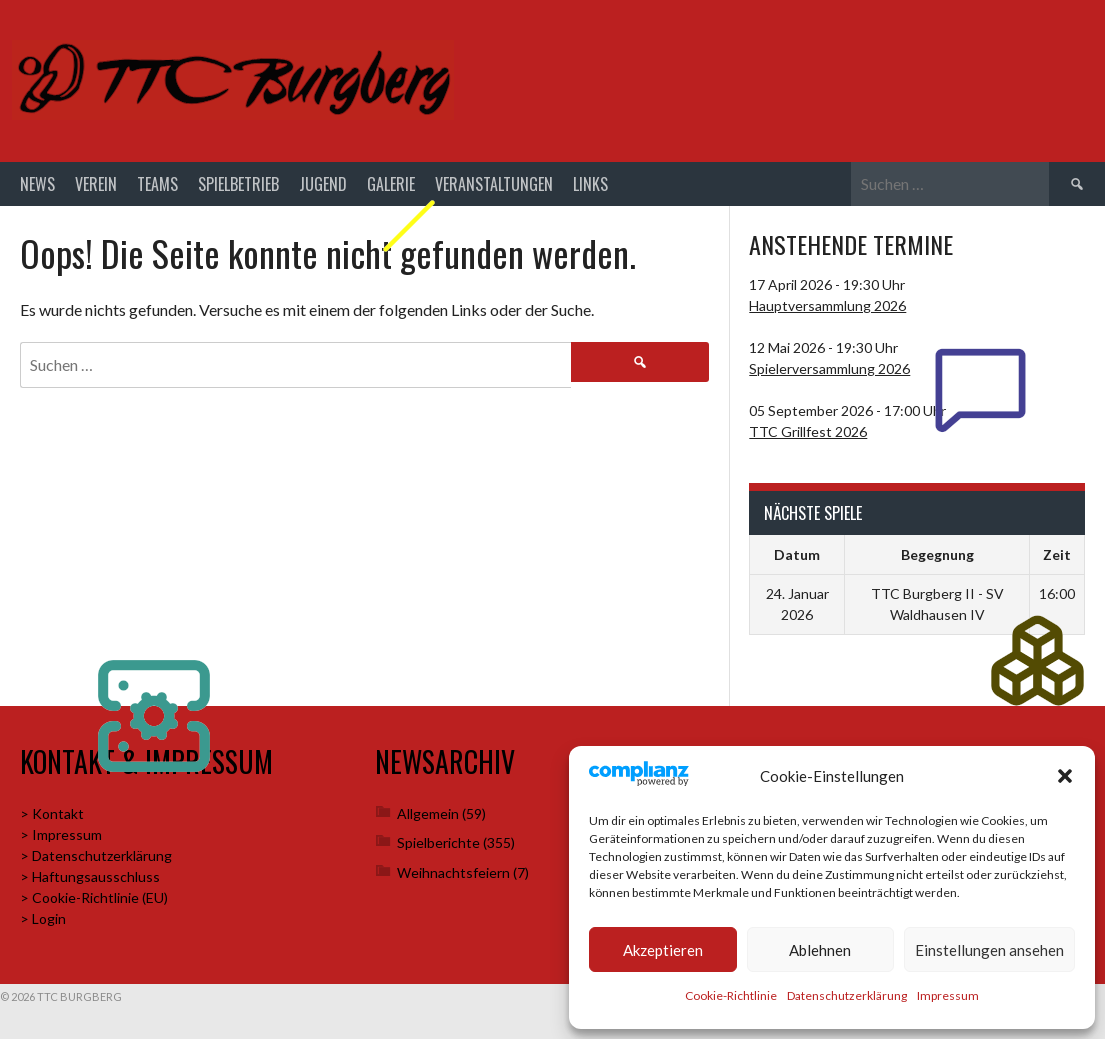 This screenshot has width=1105, height=1039. What do you see at coordinates (154, 716) in the screenshot?
I see `access server configuration settings` at bounding box center [154, 716].